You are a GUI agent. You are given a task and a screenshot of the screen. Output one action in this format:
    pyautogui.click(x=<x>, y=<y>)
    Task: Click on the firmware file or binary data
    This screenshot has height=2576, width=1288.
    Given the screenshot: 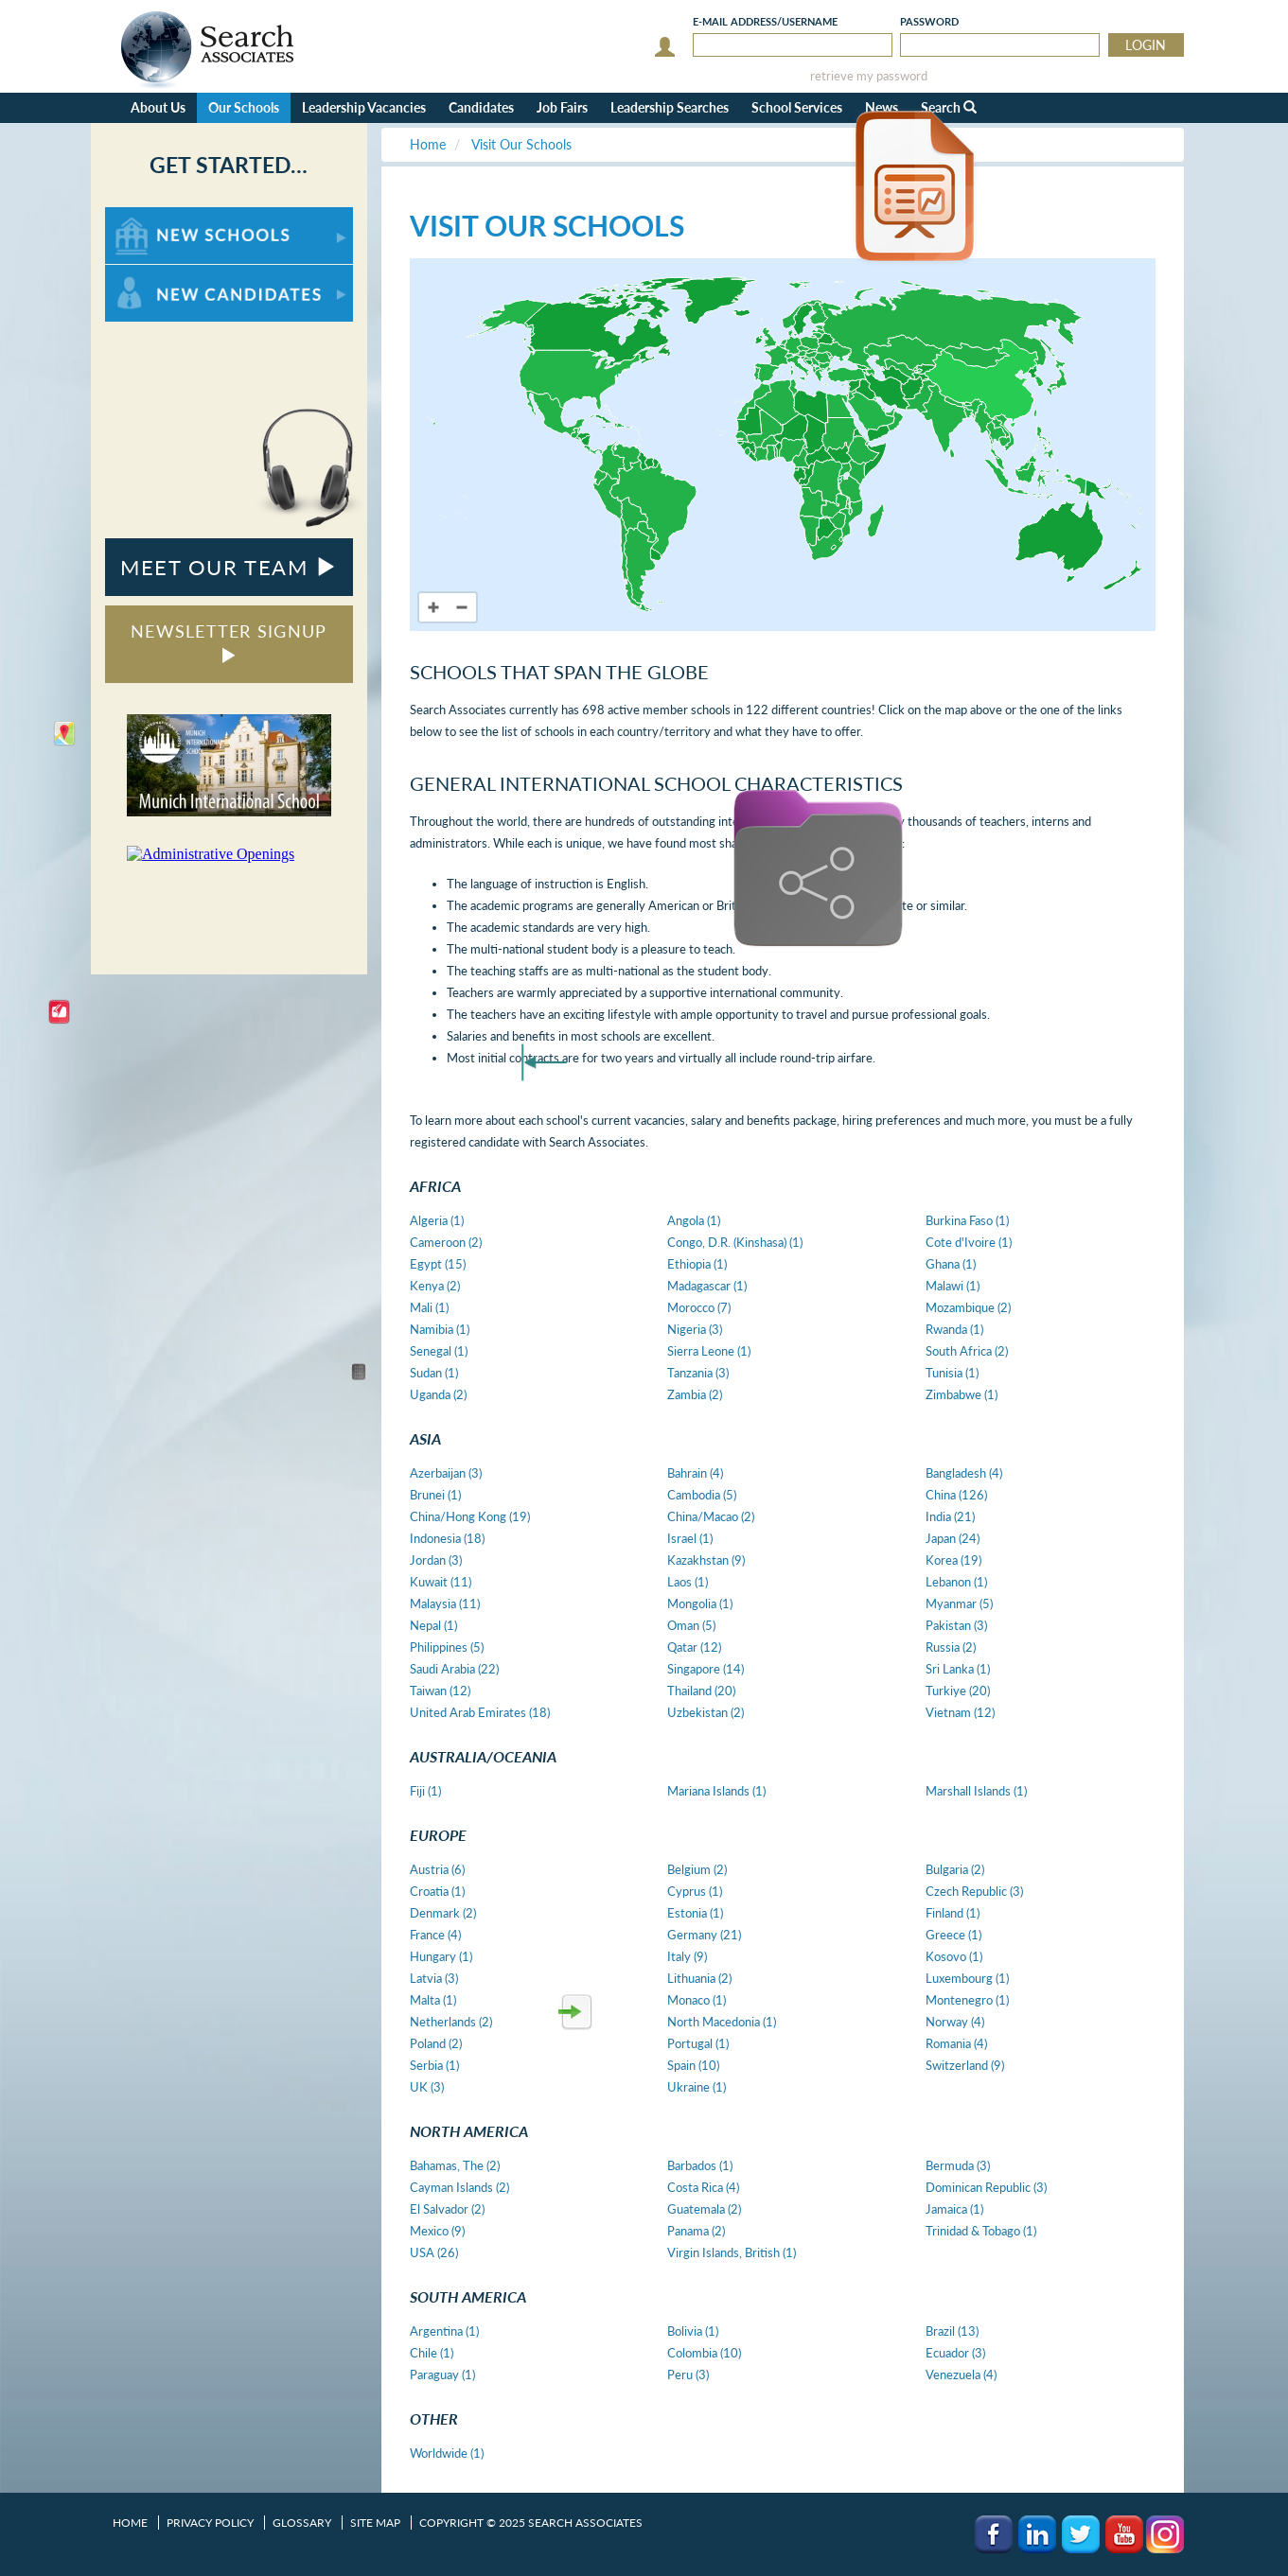 What is the action you would take?
    pyautogui.click(x=359, y=1372)
    